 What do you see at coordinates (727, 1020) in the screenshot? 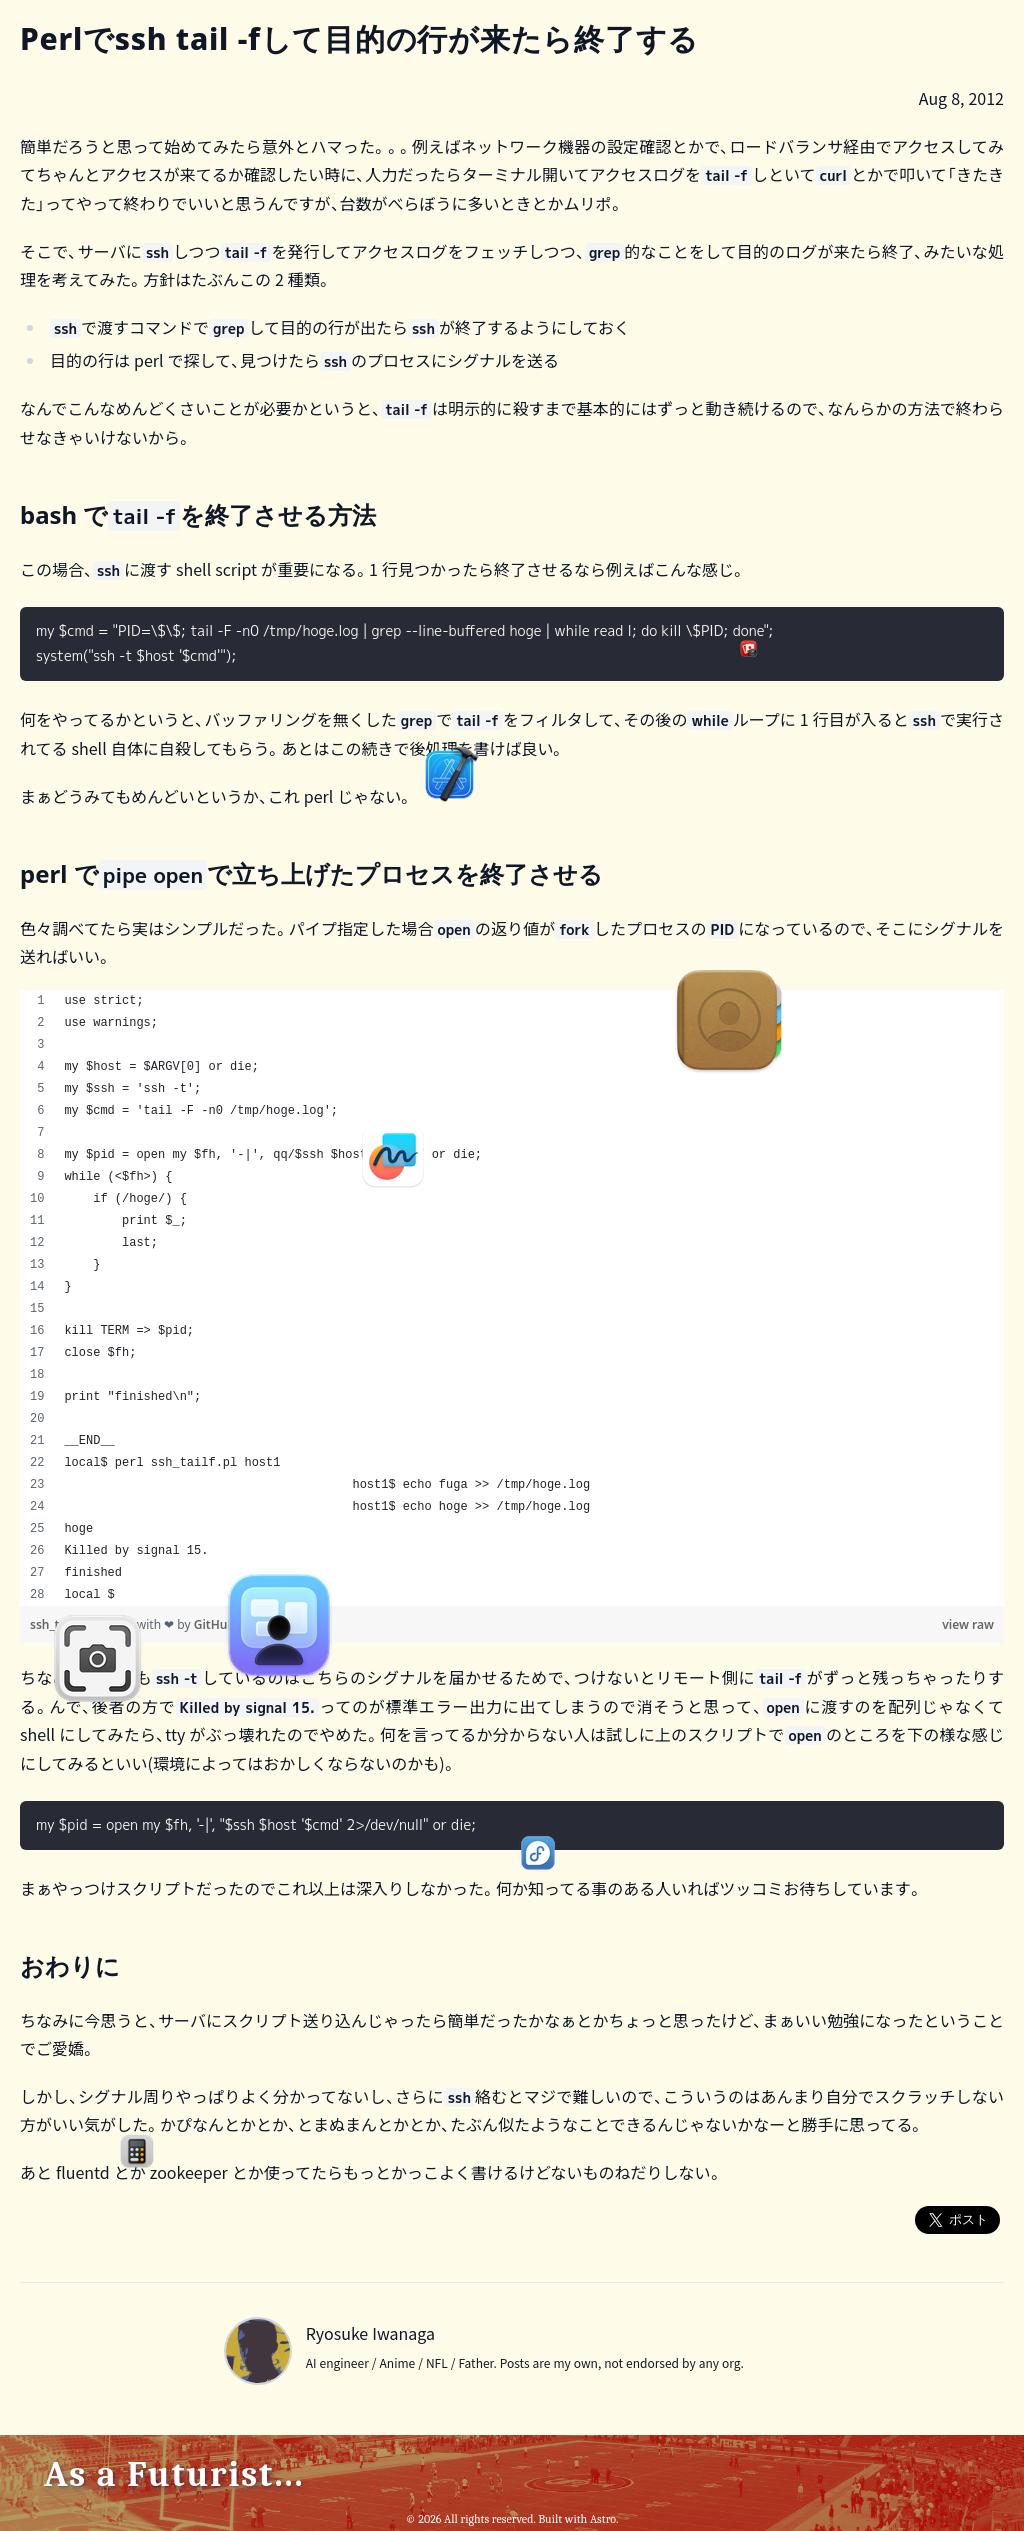
I see `open the contacts app` at bounding box center [727, 1020].